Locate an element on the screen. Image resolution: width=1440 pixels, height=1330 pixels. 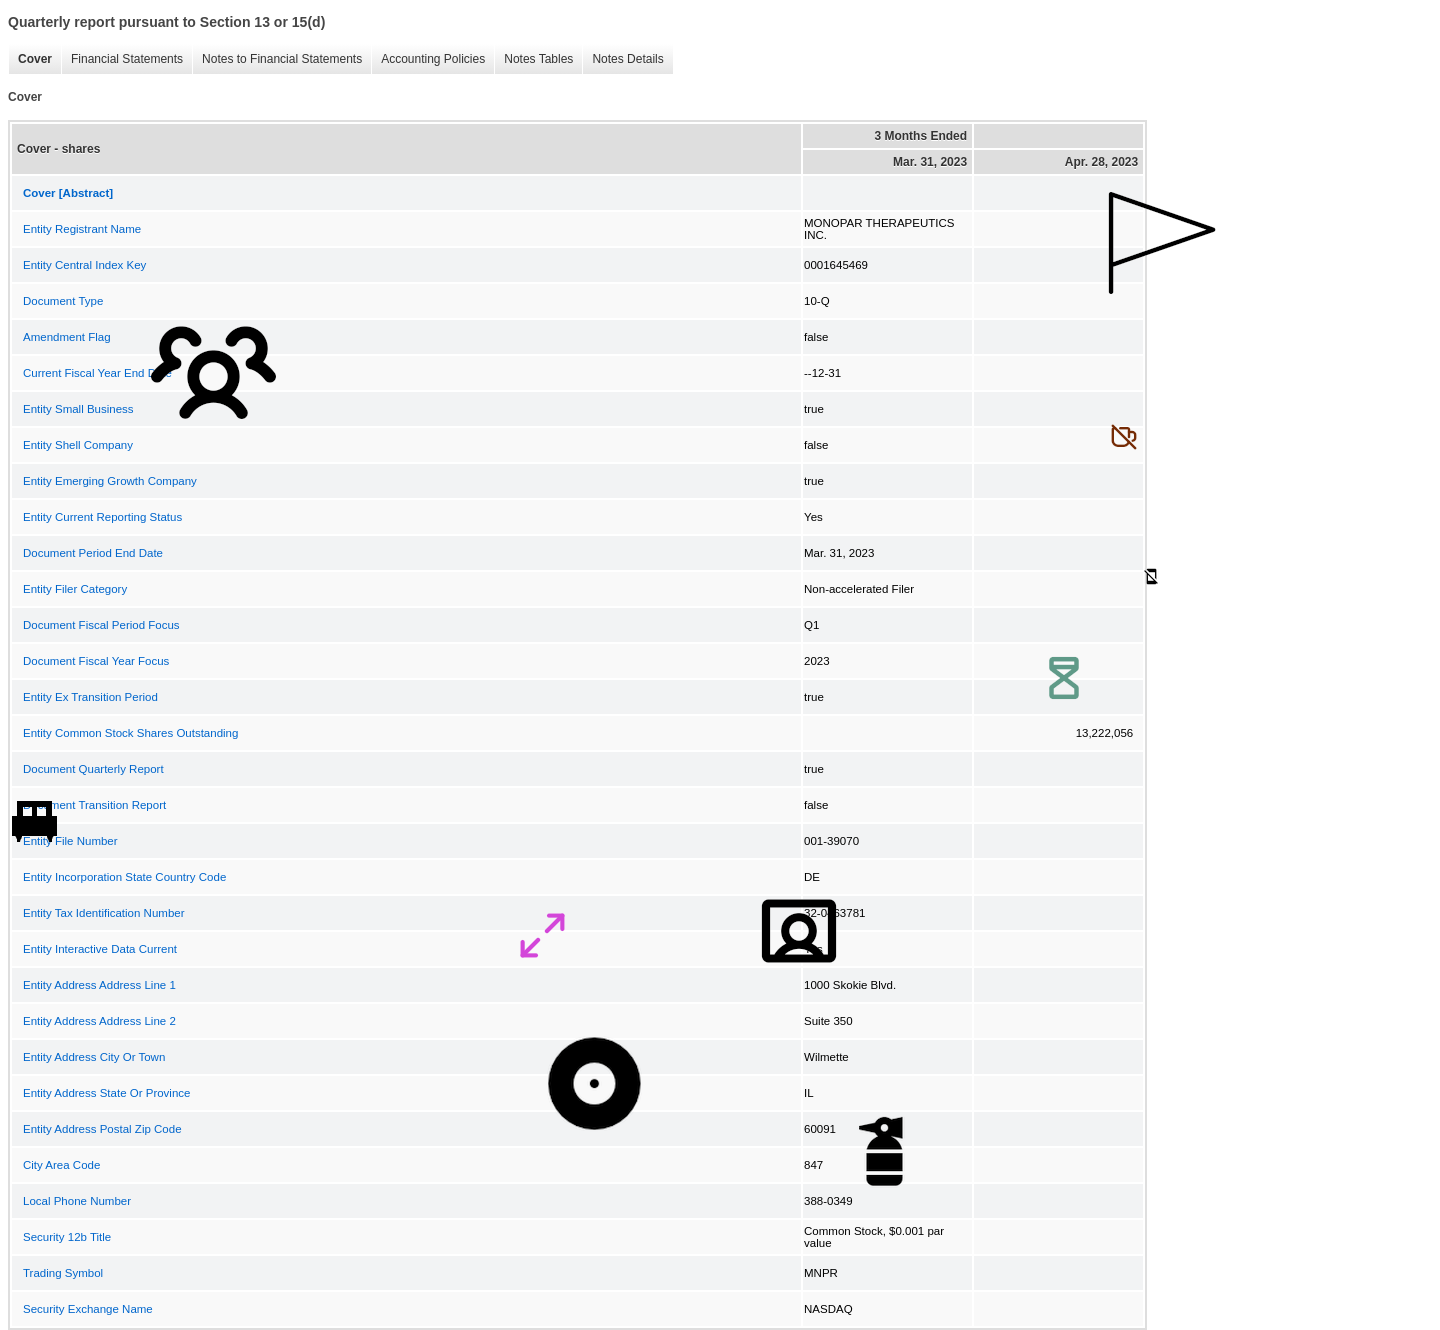
access your music library or albums is located at coordinates (594, 1083).